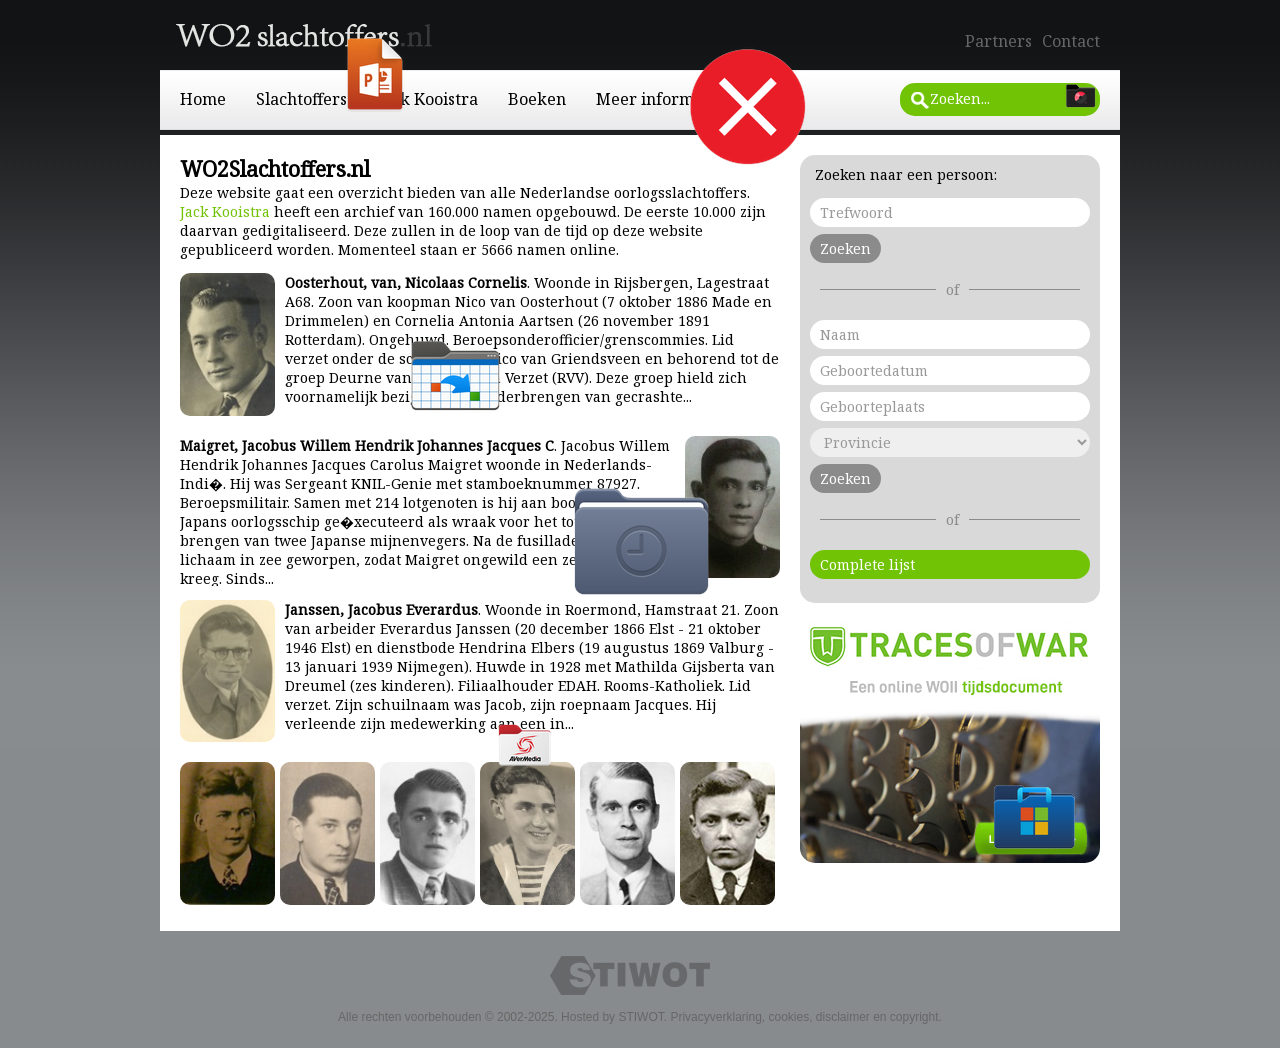  I want to click on OneDrive sync error or failure, so click(748, 107).